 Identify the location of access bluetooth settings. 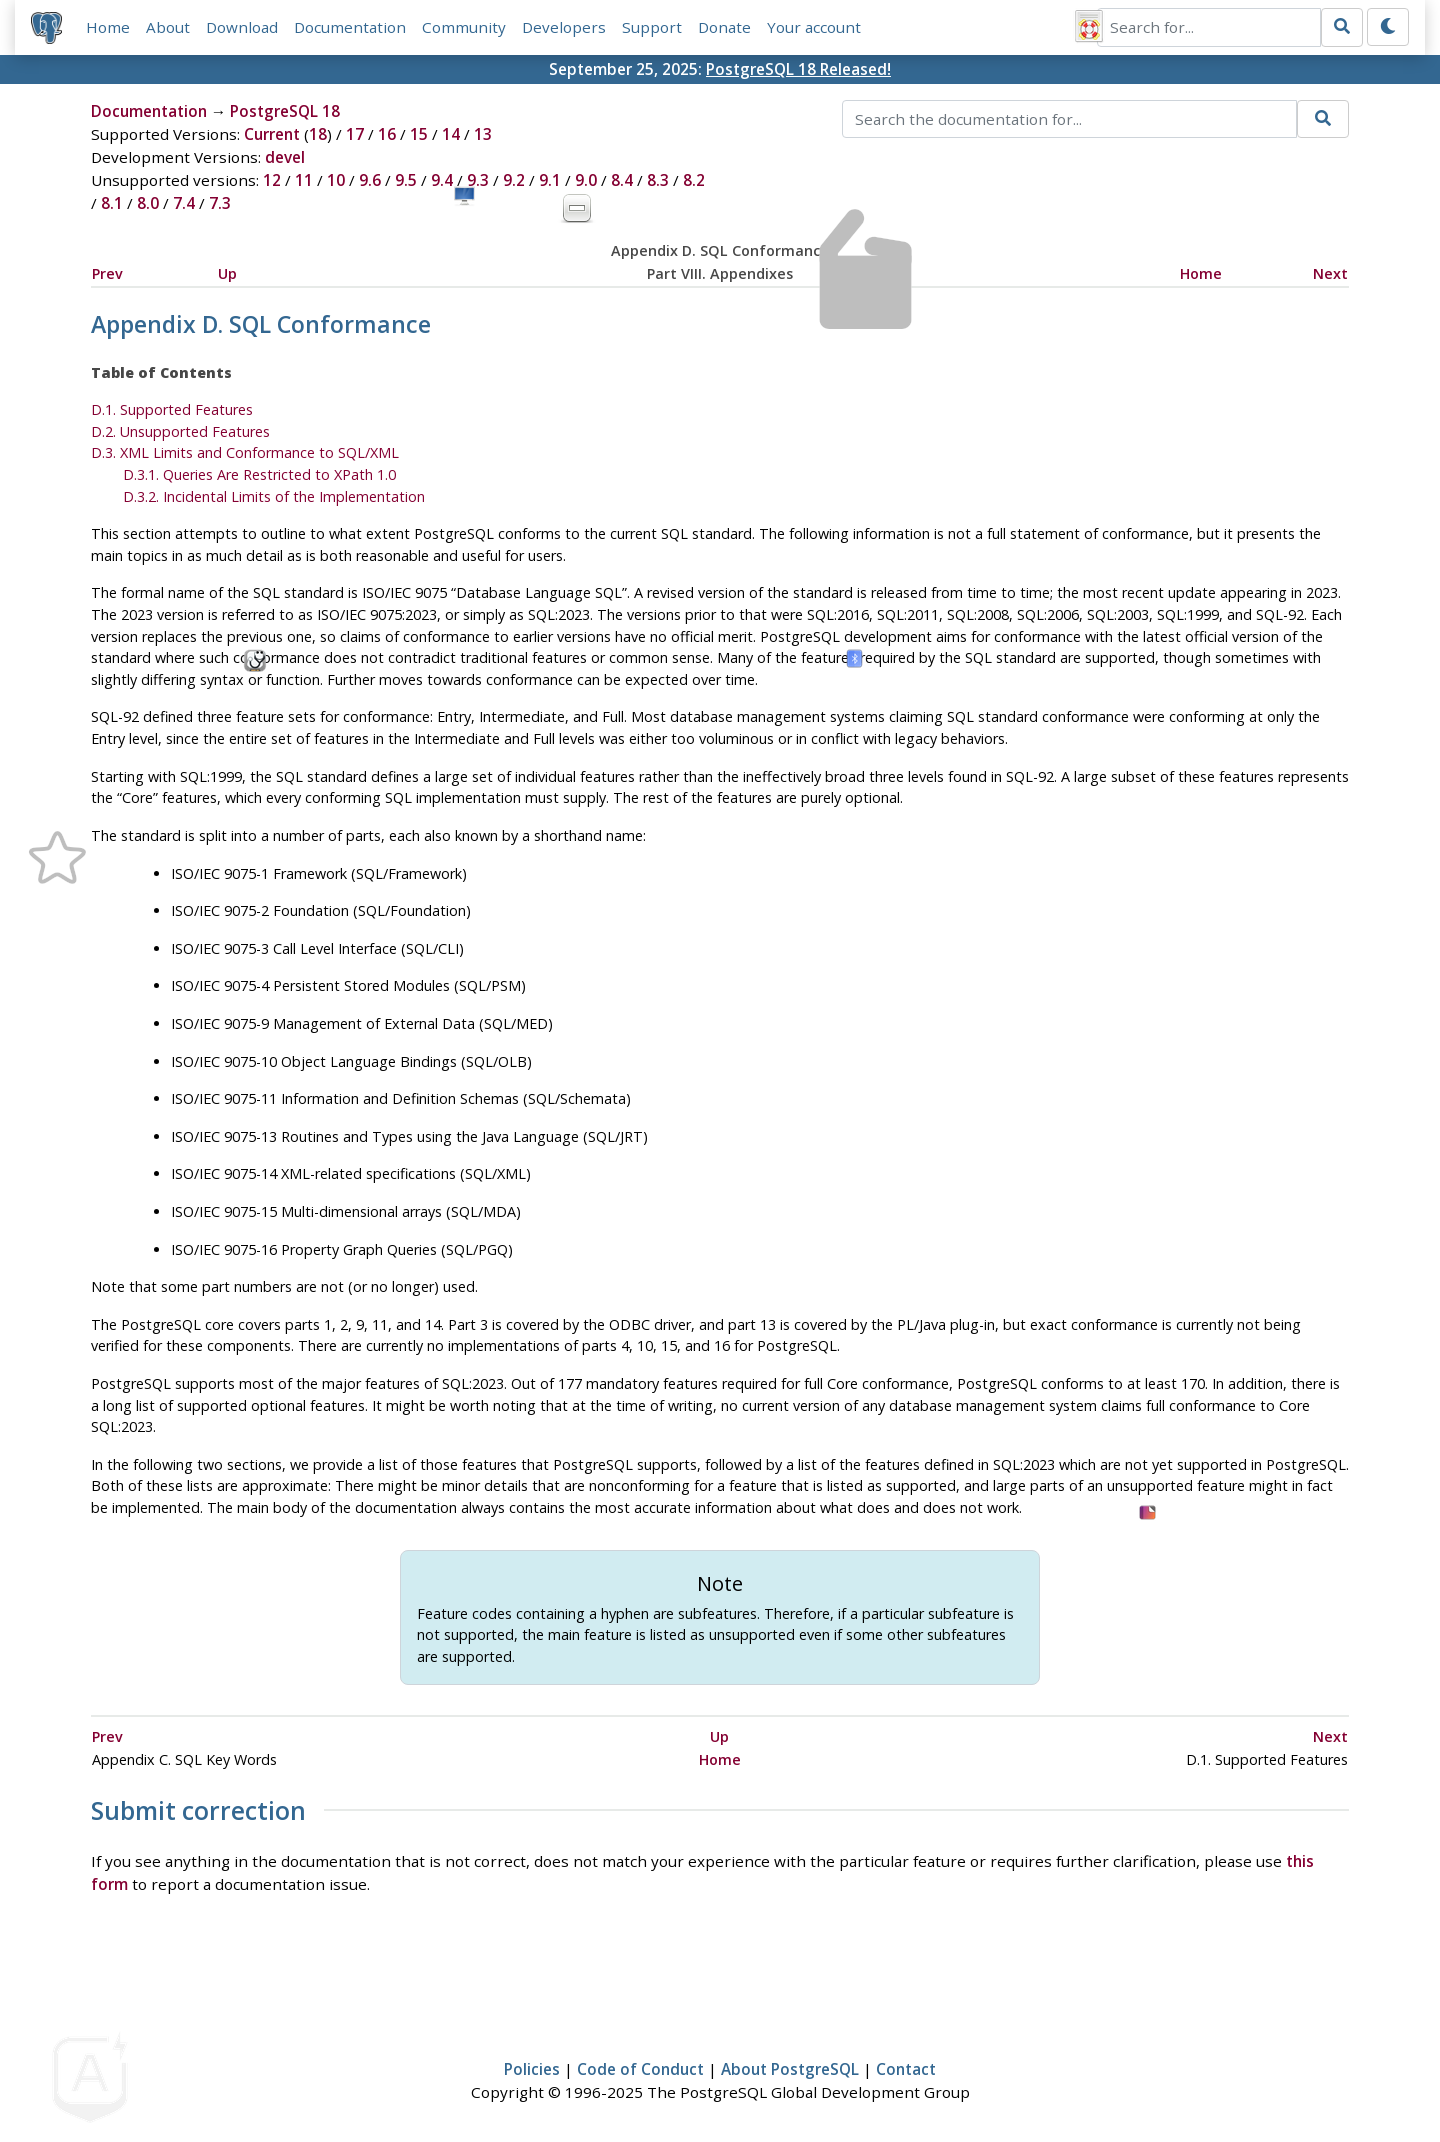
(854, 658).